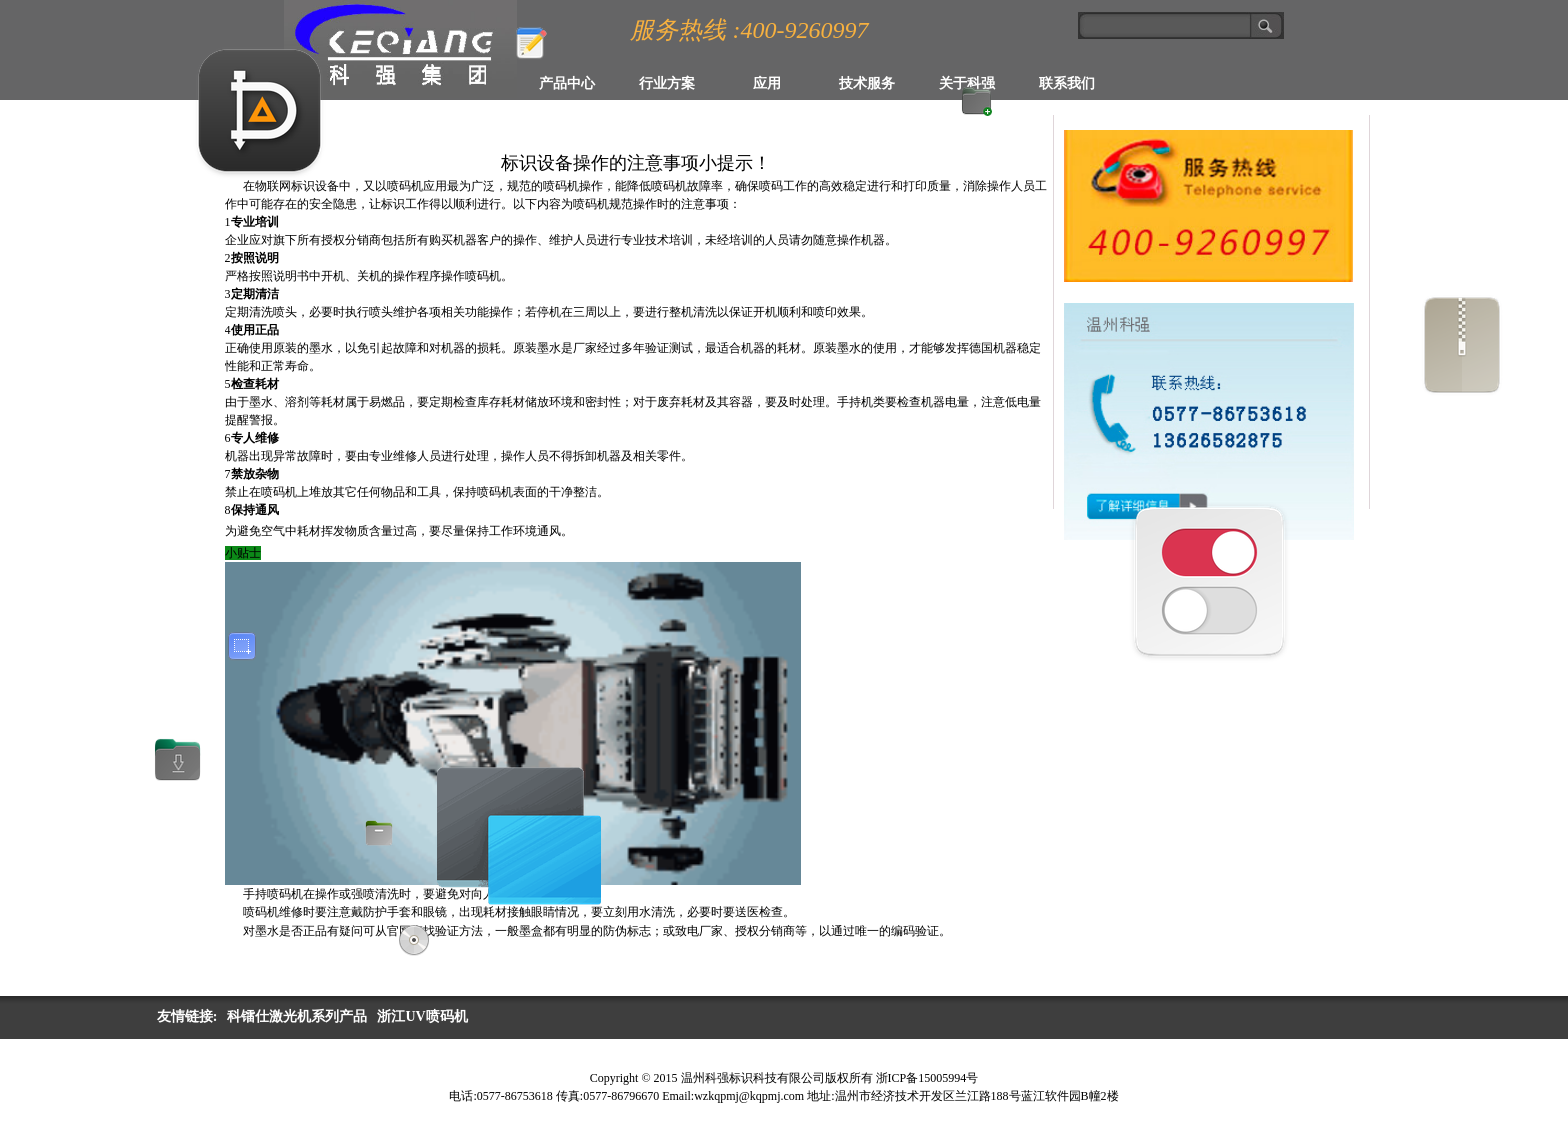 The width and height of the screenshot is (1568, 1134). What do you see at coordinates (177, 759) in the screenshot?
I see `open your downloads folder` at bounding box center [177, 759].